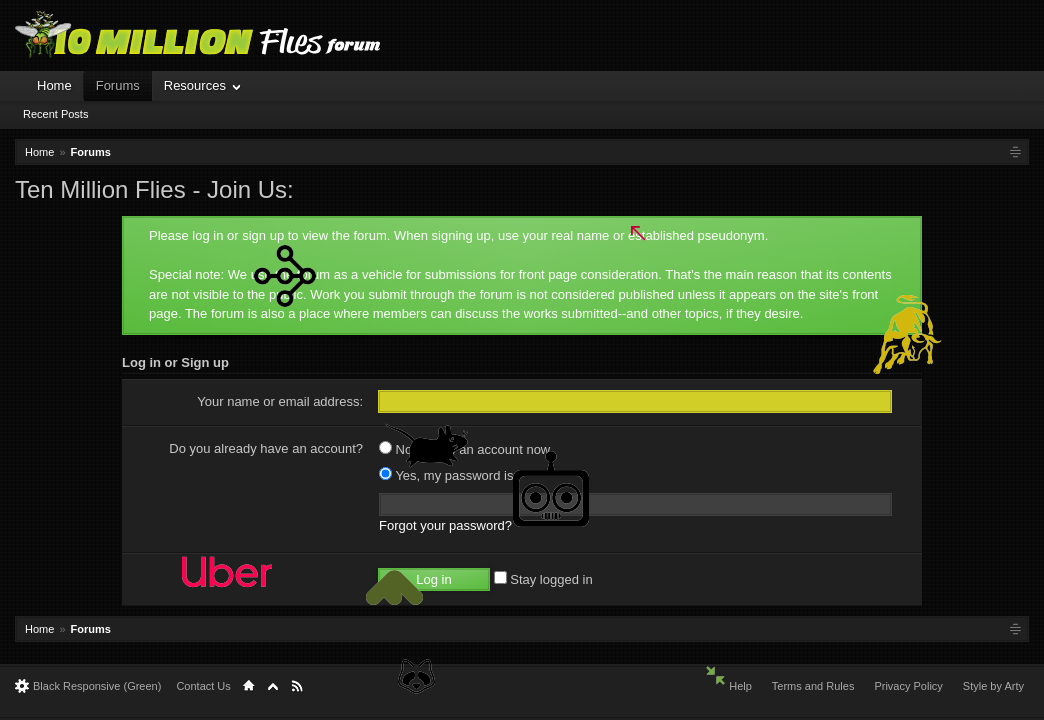  What do you see at coordinates (227, 572) in the screenshot?
I see `open the Uber app` at bounding box center [227, 572].